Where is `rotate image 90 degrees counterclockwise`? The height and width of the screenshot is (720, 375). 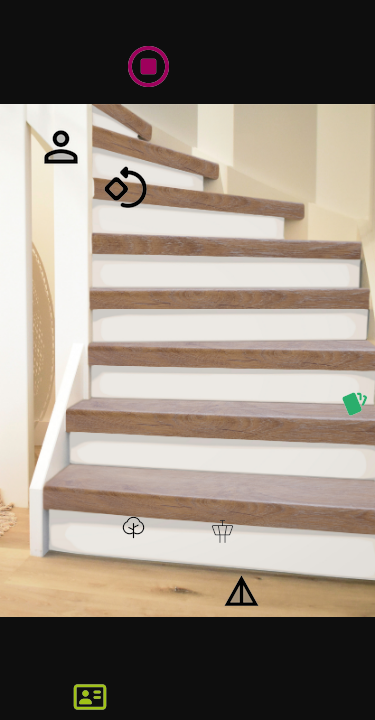 rotate image 90 degrees counterclockwise is located at coordinates (126, 187).